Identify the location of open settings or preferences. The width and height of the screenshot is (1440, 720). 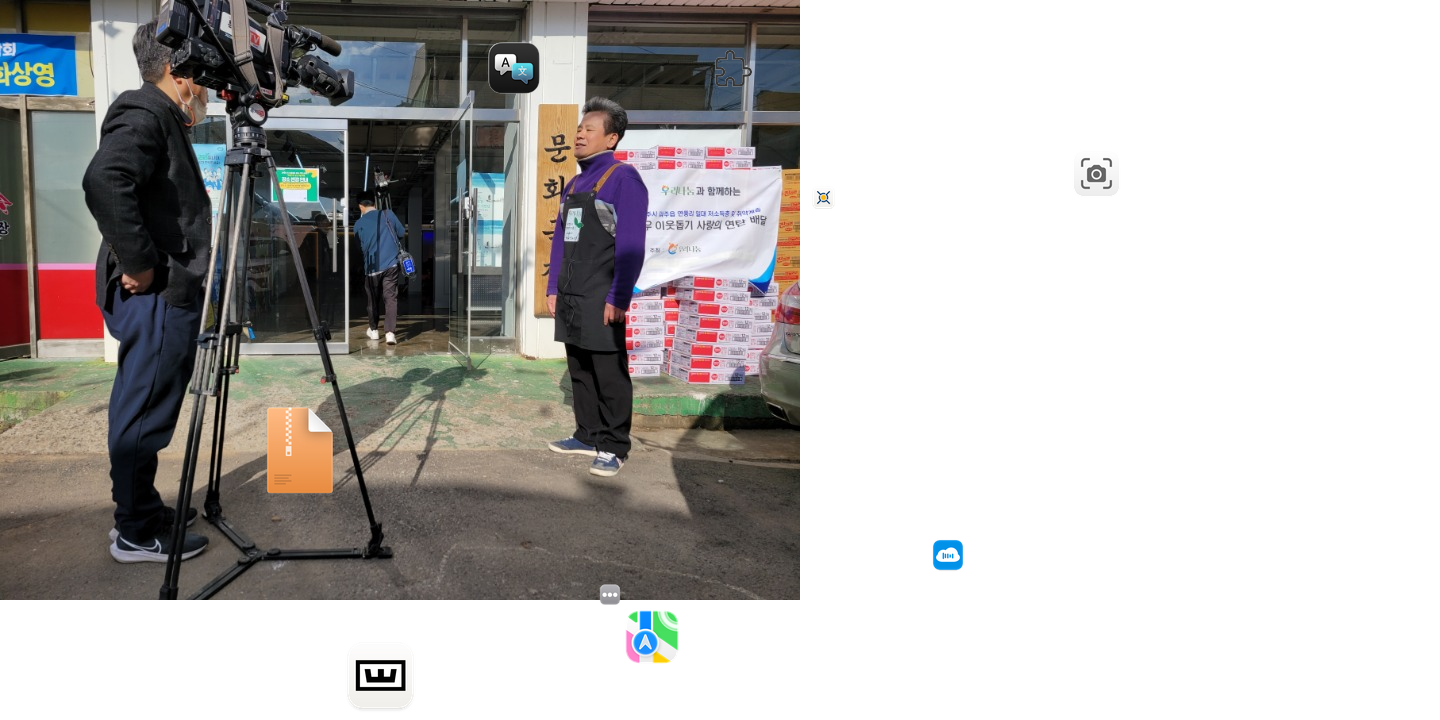
(610, 595).